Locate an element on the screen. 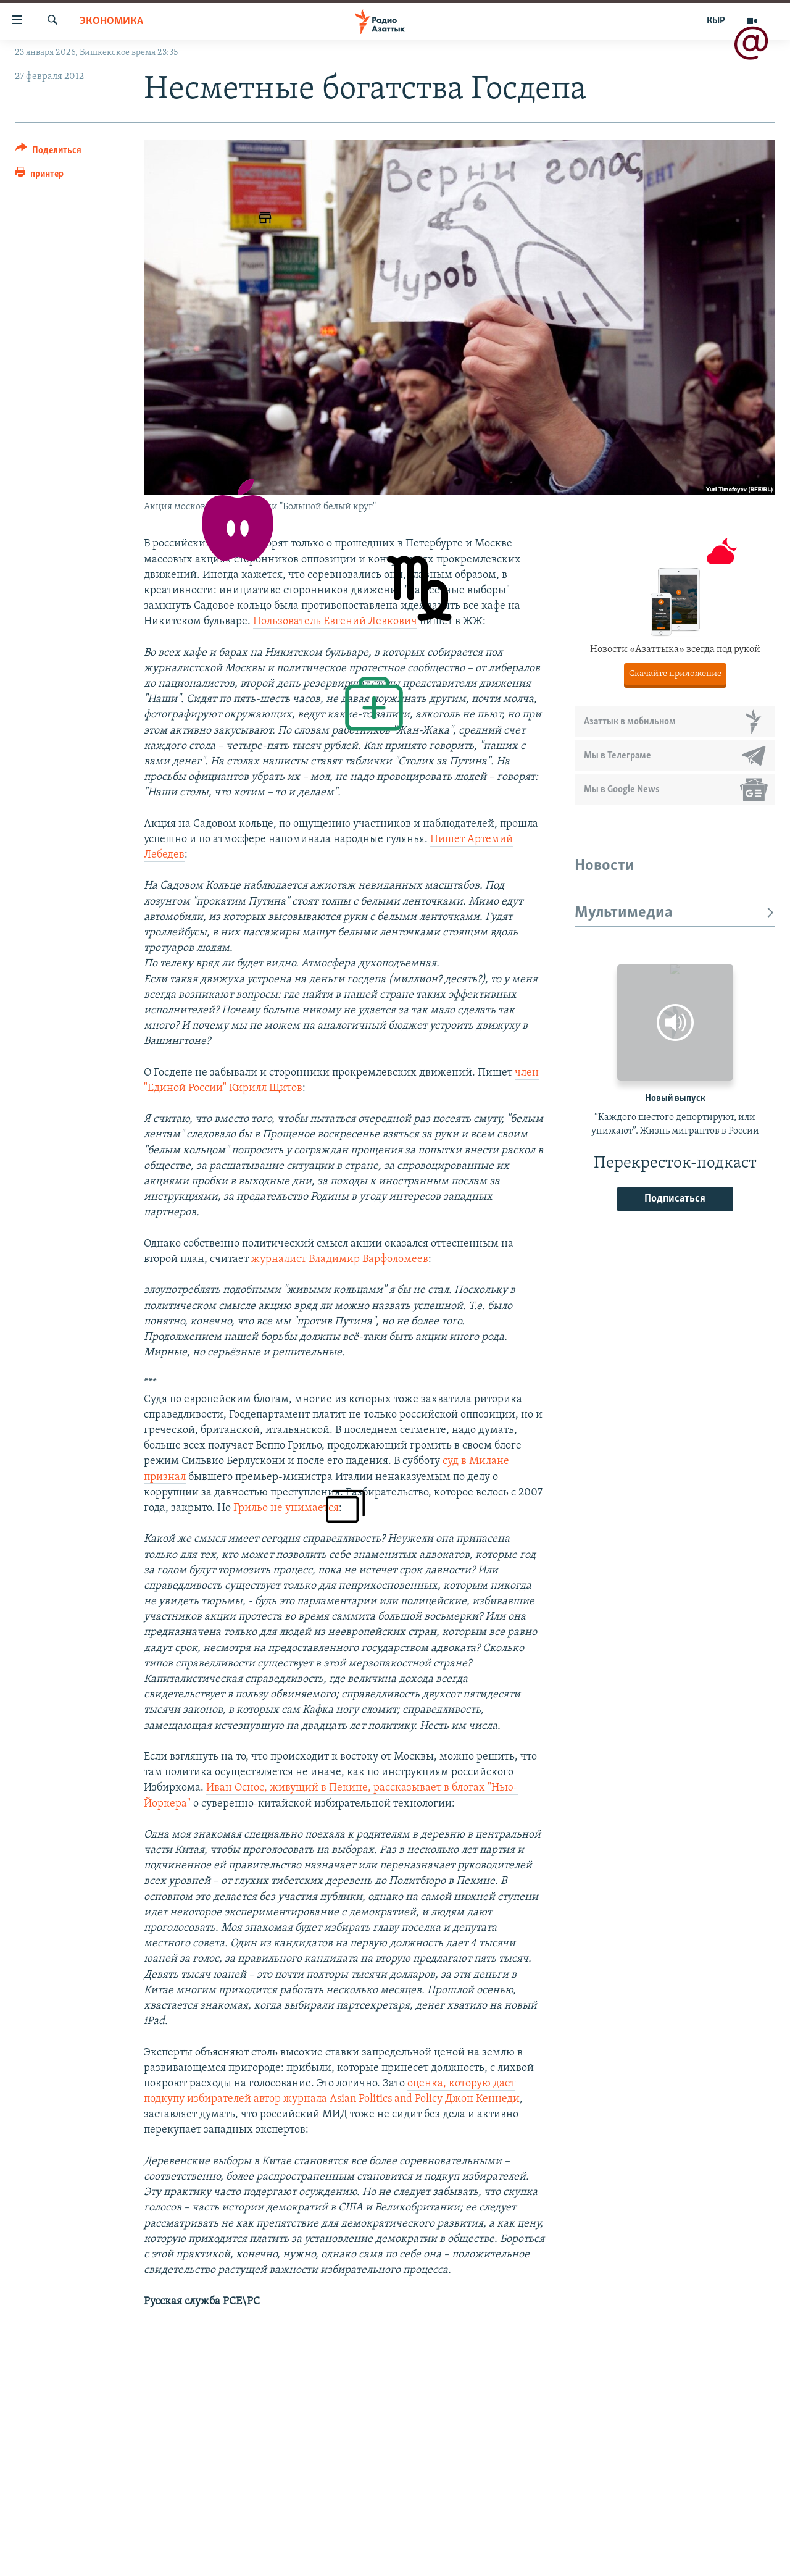  access nutrition information is located at coordinates (238, 520).